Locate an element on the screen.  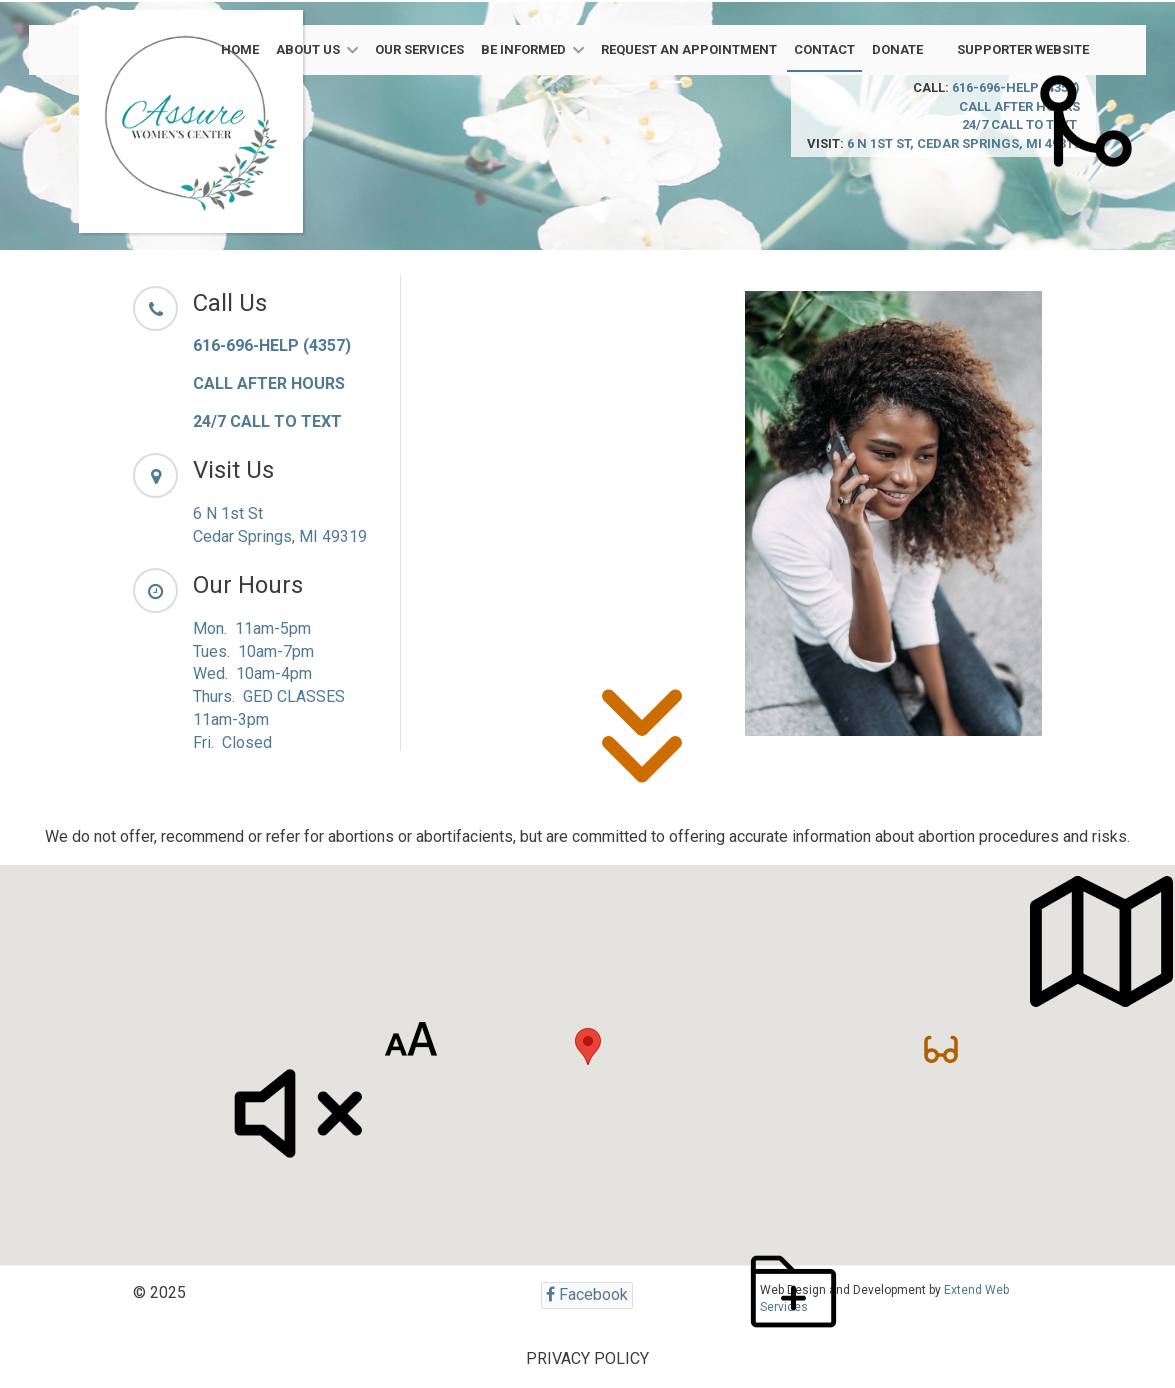
merge branches in version control is located at coordinates (1086, 121).